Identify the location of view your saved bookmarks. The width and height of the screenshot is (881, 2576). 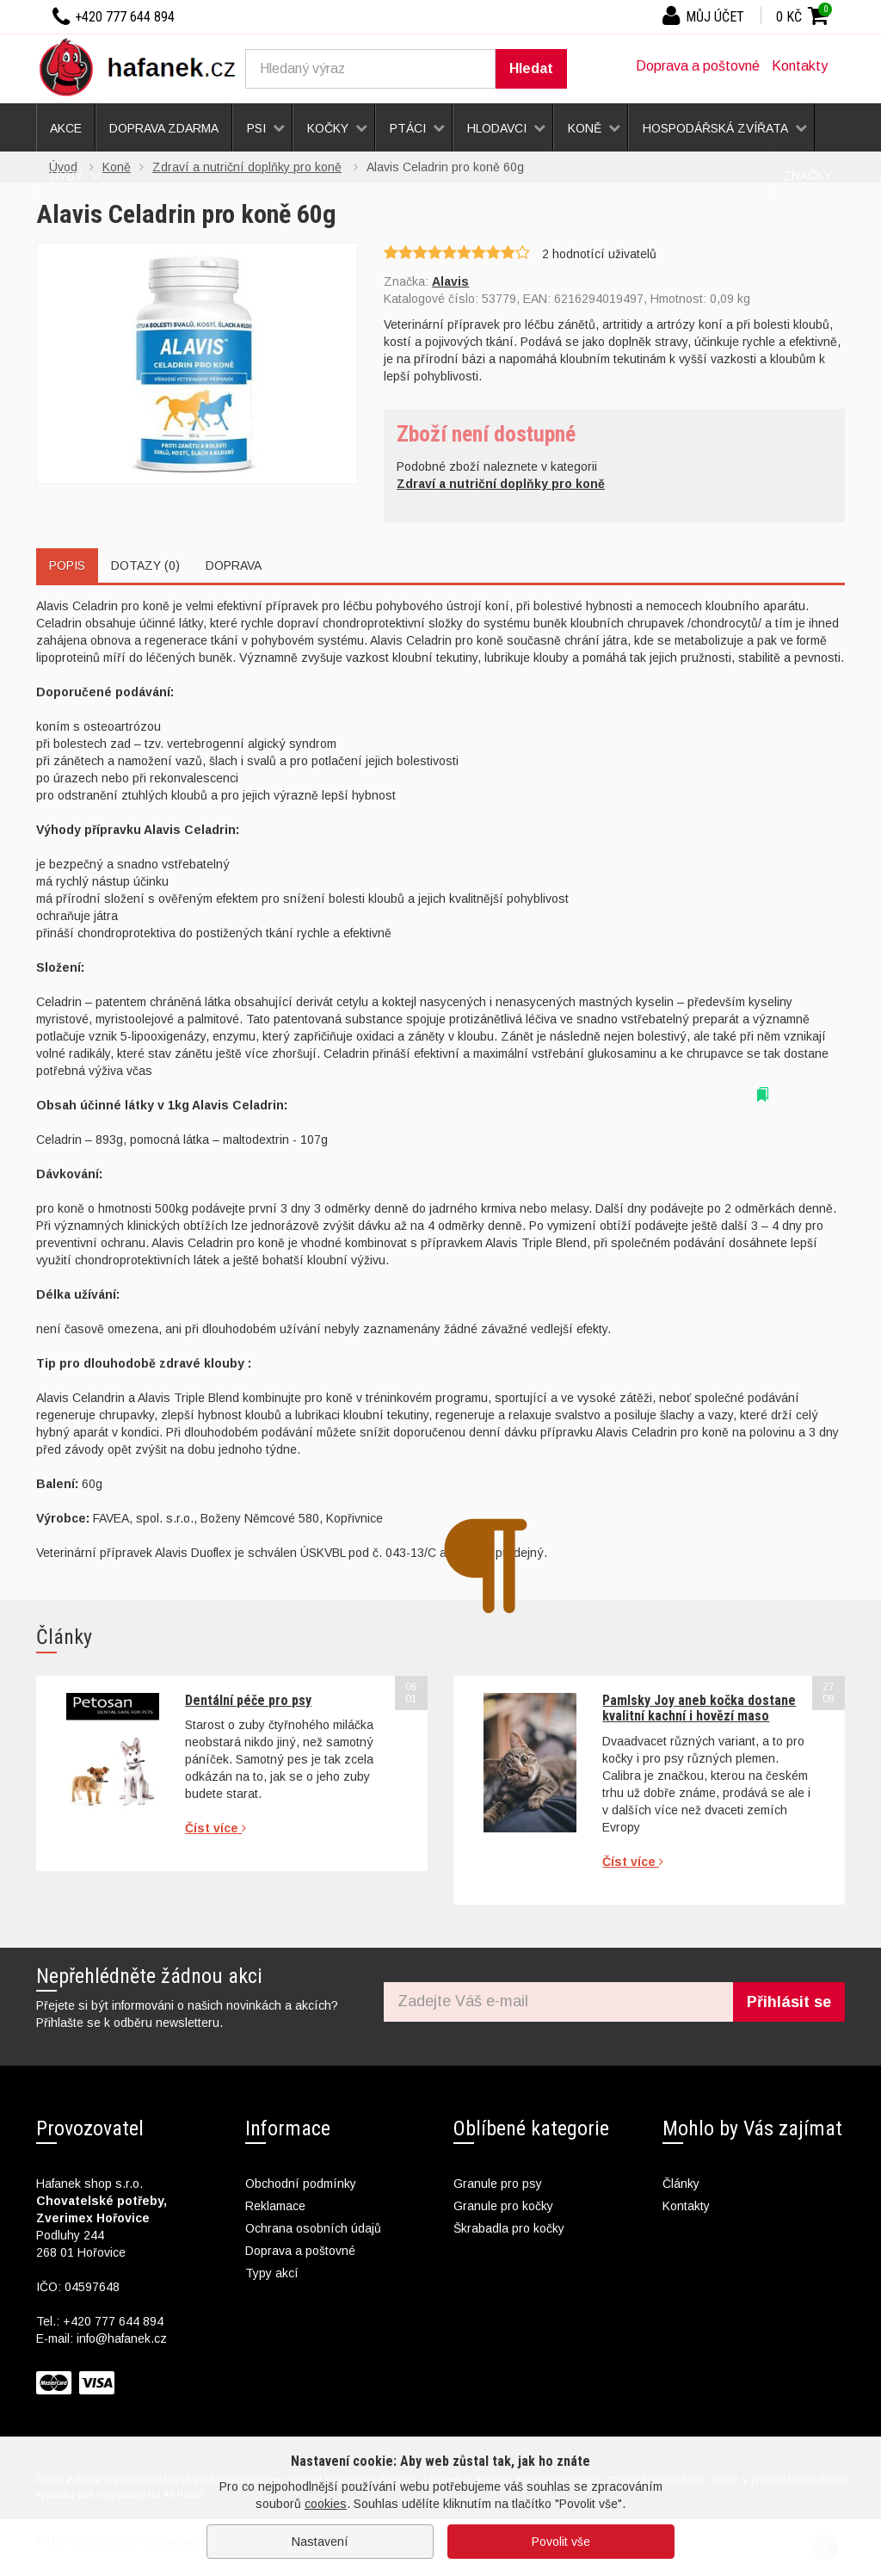
(762, 1094).